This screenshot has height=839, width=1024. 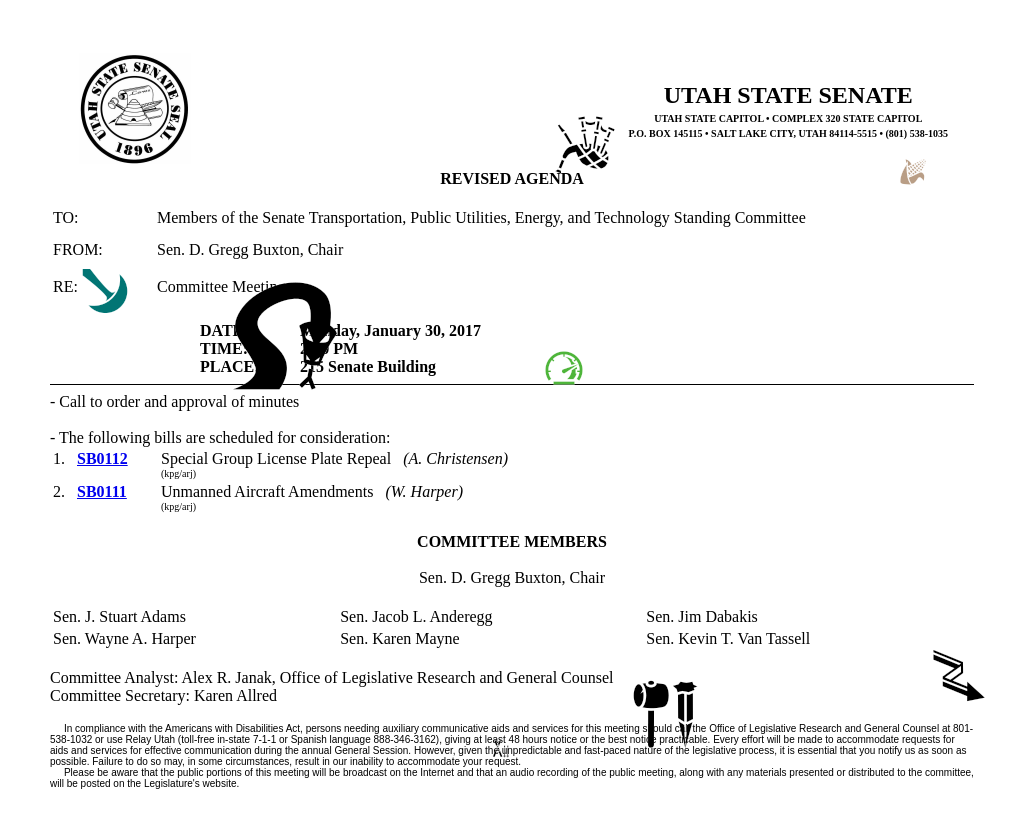 I want to click on snake or reptile character in a game, so click(x=285, y=336).